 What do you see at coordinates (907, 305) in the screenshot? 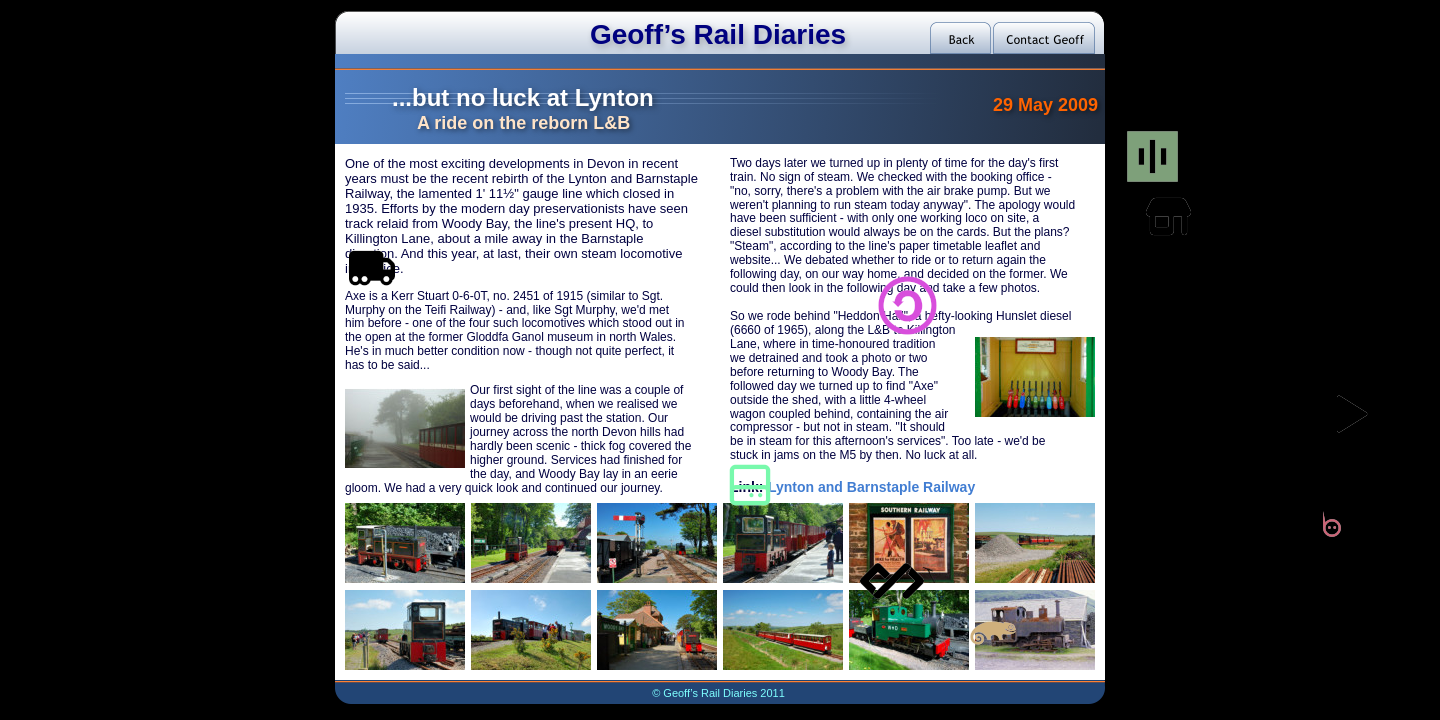
I see `indicates content shared under creative commons share-alike license` at bounding box center [907, 305].